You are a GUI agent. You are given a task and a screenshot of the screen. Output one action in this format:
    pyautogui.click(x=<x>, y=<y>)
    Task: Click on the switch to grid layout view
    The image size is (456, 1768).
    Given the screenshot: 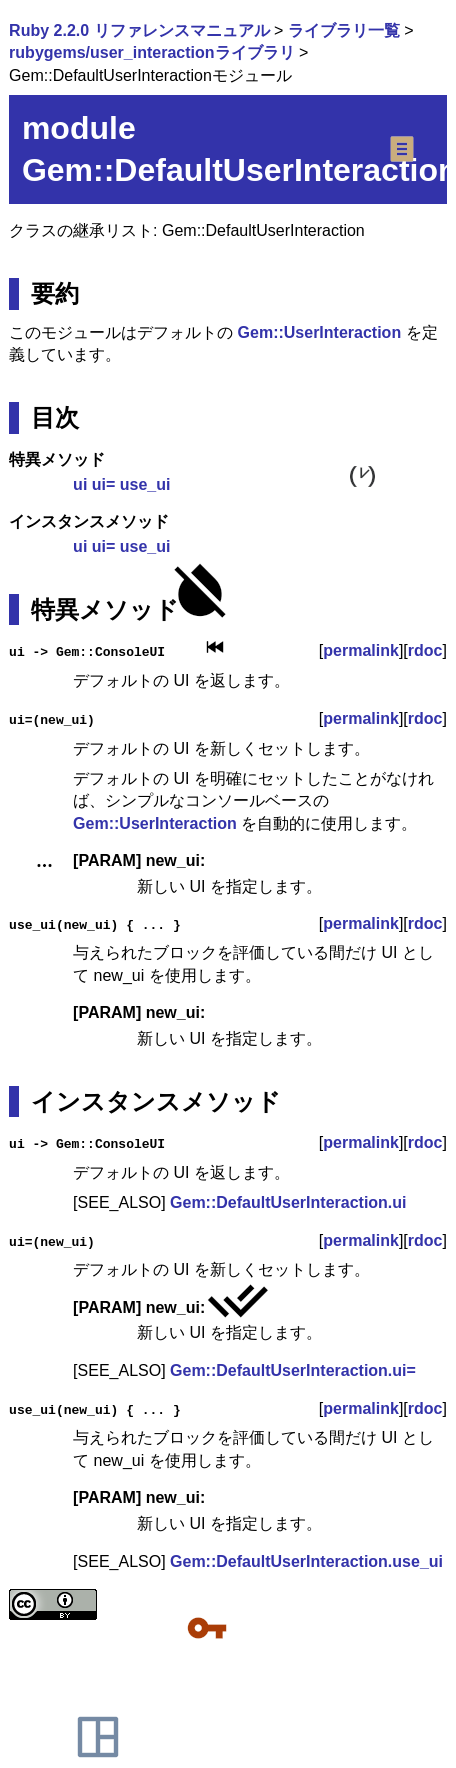 What is the action you would take?
    pyautogui.click(x=98, y=1737)
    